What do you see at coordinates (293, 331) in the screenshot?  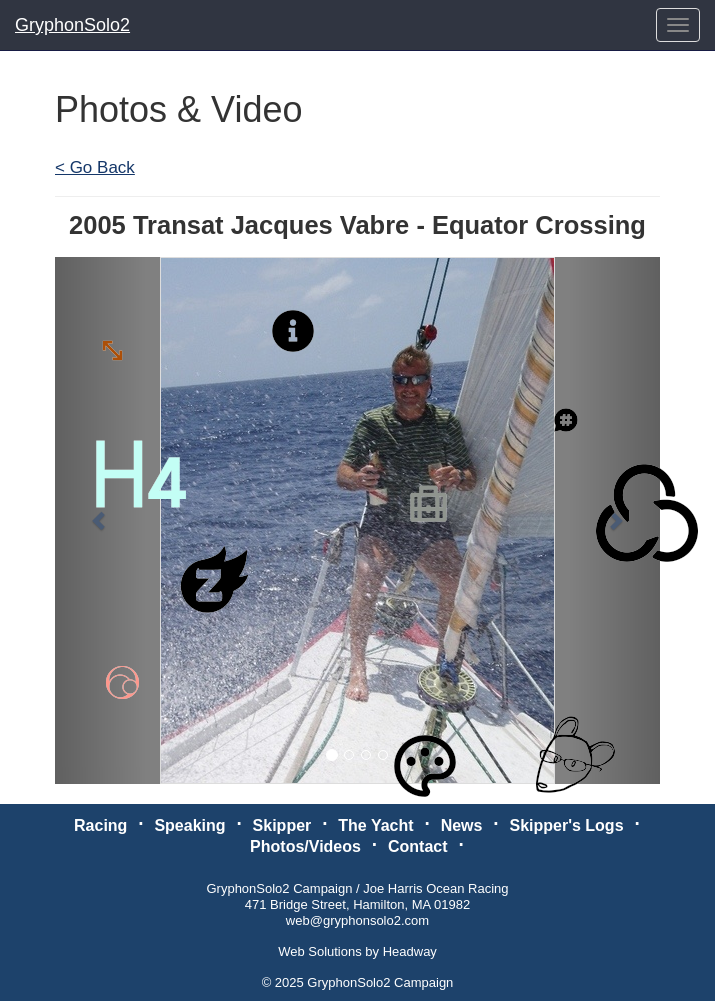 I see `view more information or details` at bounding box center [293, 331].